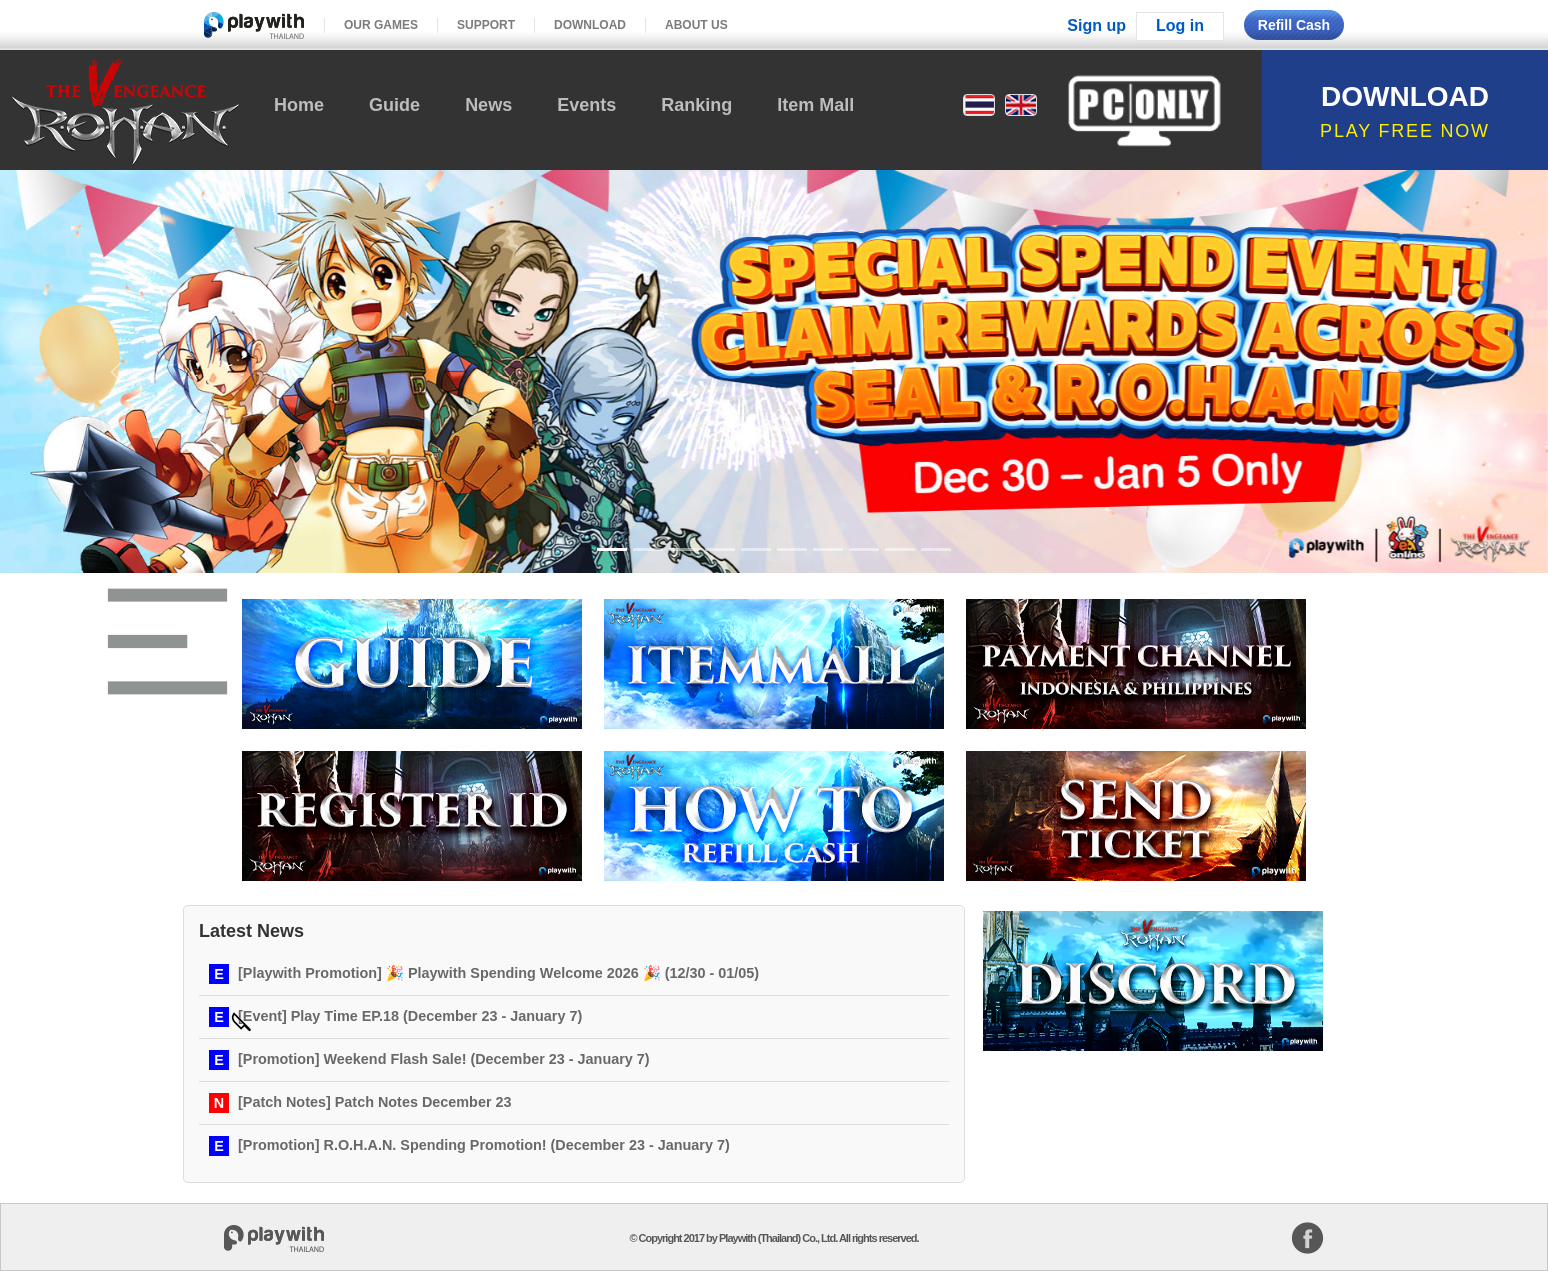 This screenshot has height=1271, width=1548. Describe the element at coordinates (167, 641) in the screenshot. I see `open navigation menu` at that location.